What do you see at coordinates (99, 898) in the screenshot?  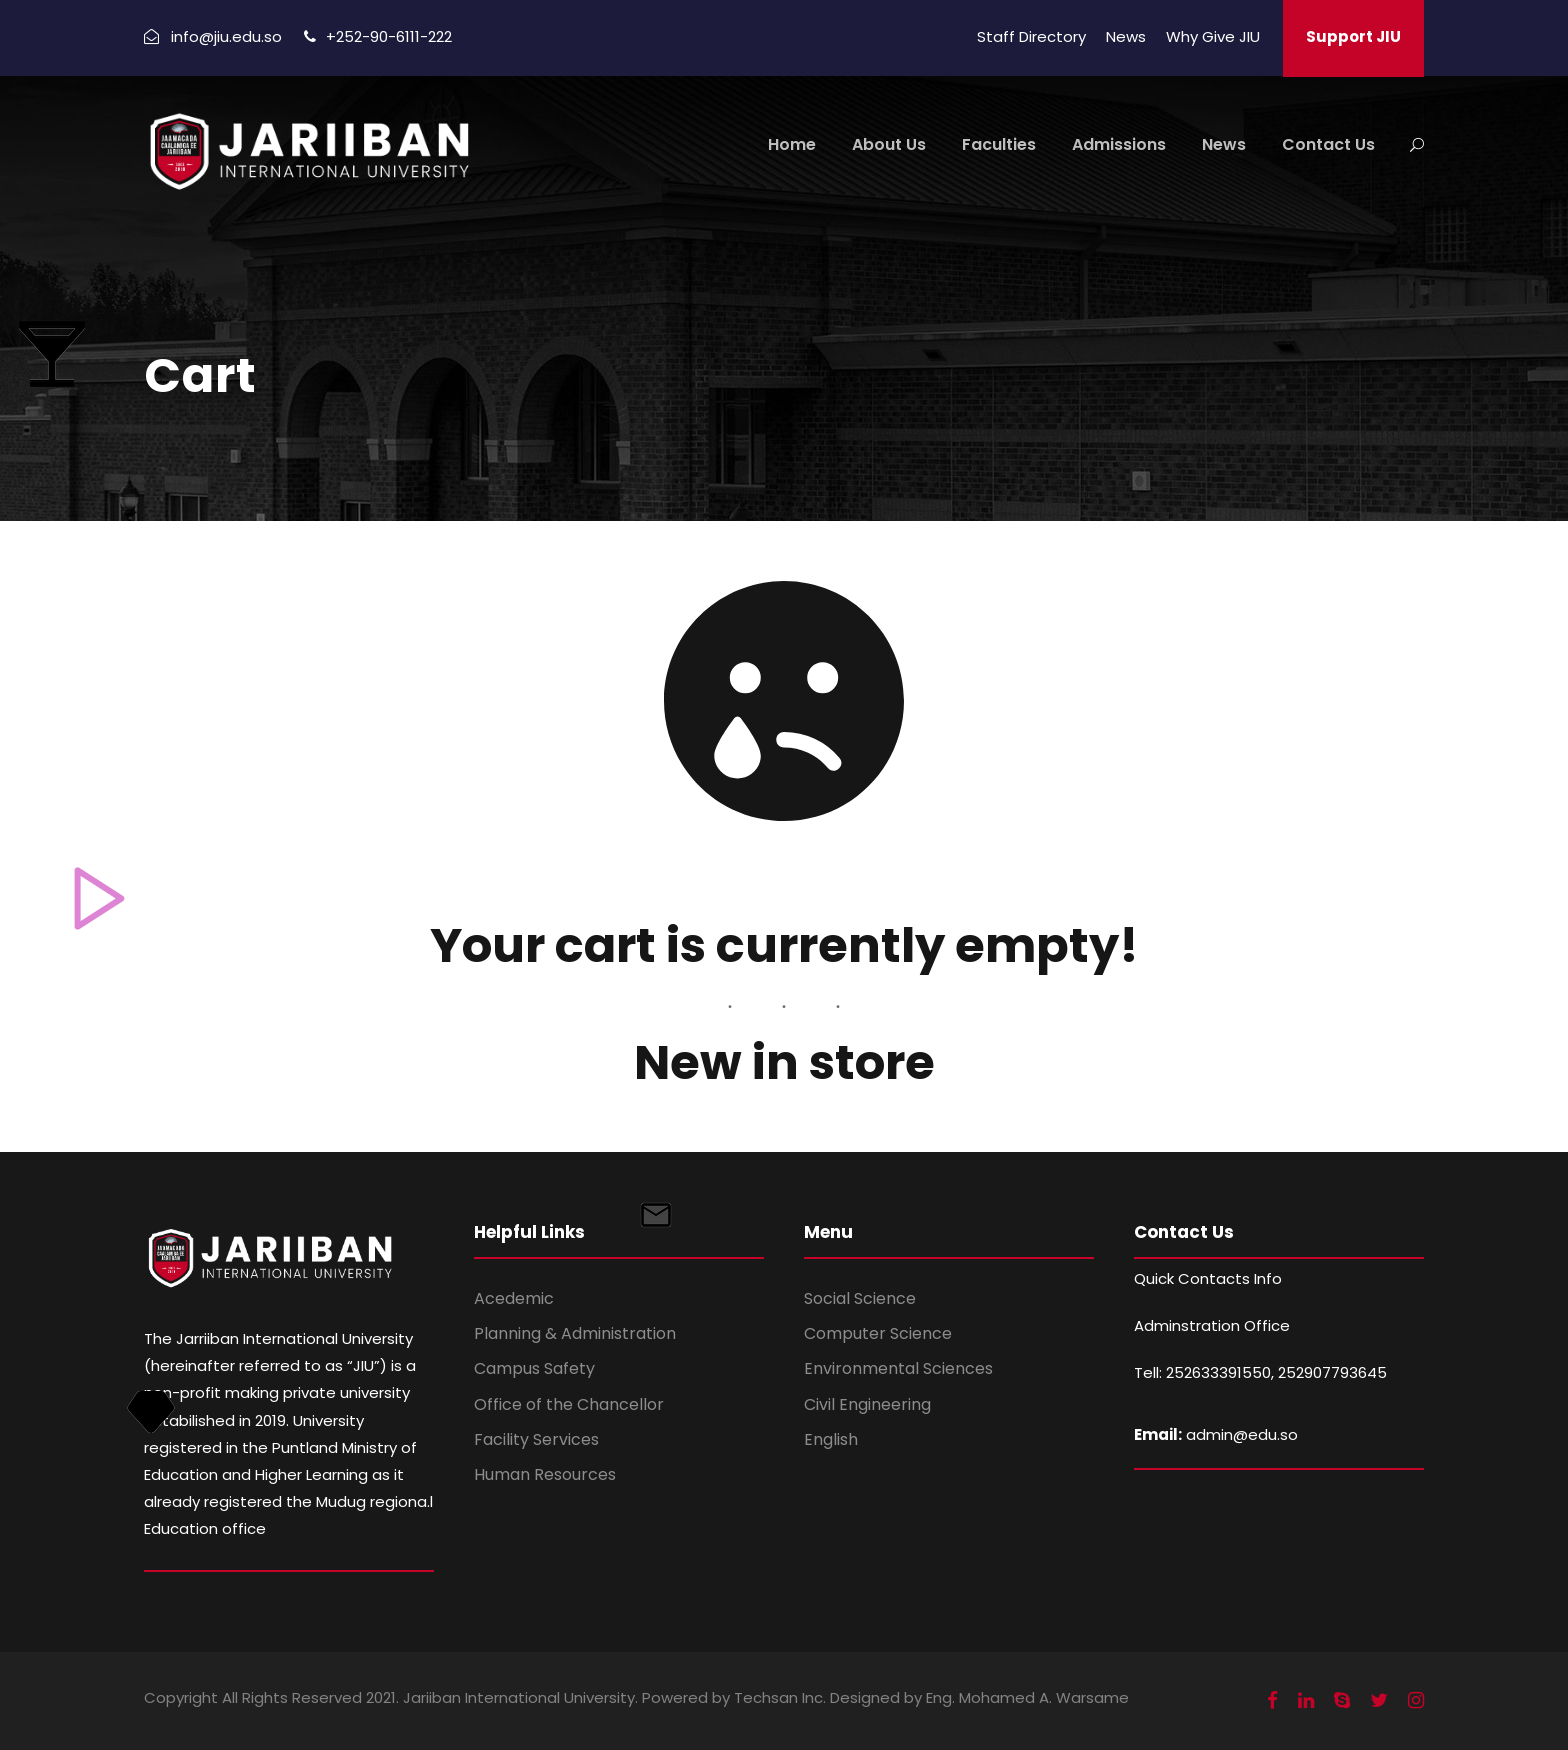 I see `play media or video content` at bounding box center [99, 898].